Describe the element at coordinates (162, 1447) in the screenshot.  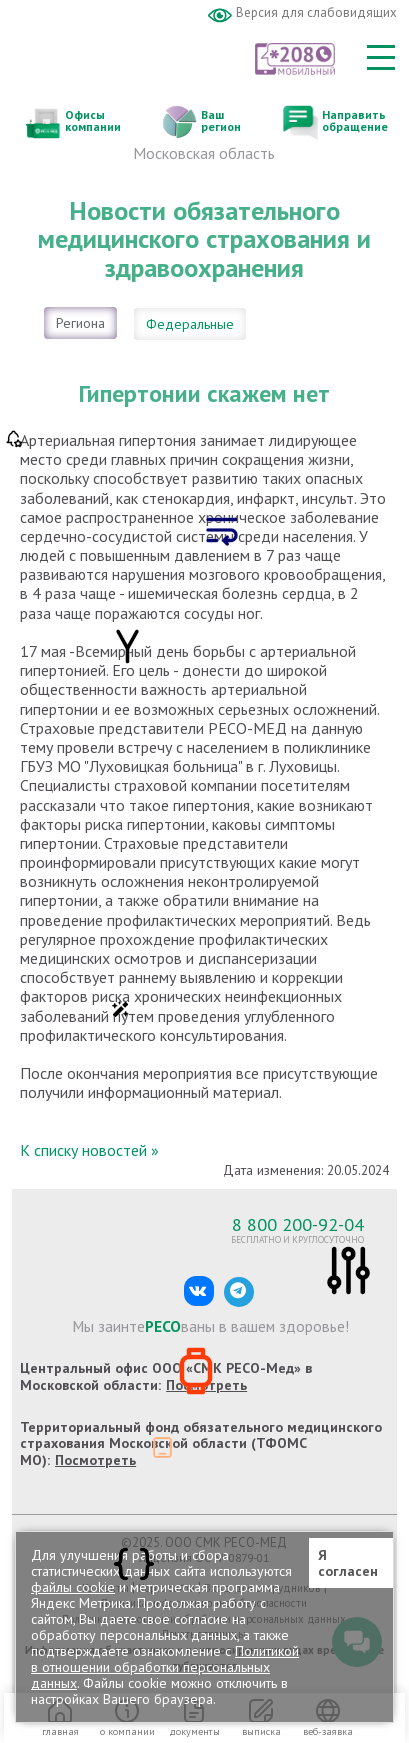
I see `view on iPad or tablet device` at that location.